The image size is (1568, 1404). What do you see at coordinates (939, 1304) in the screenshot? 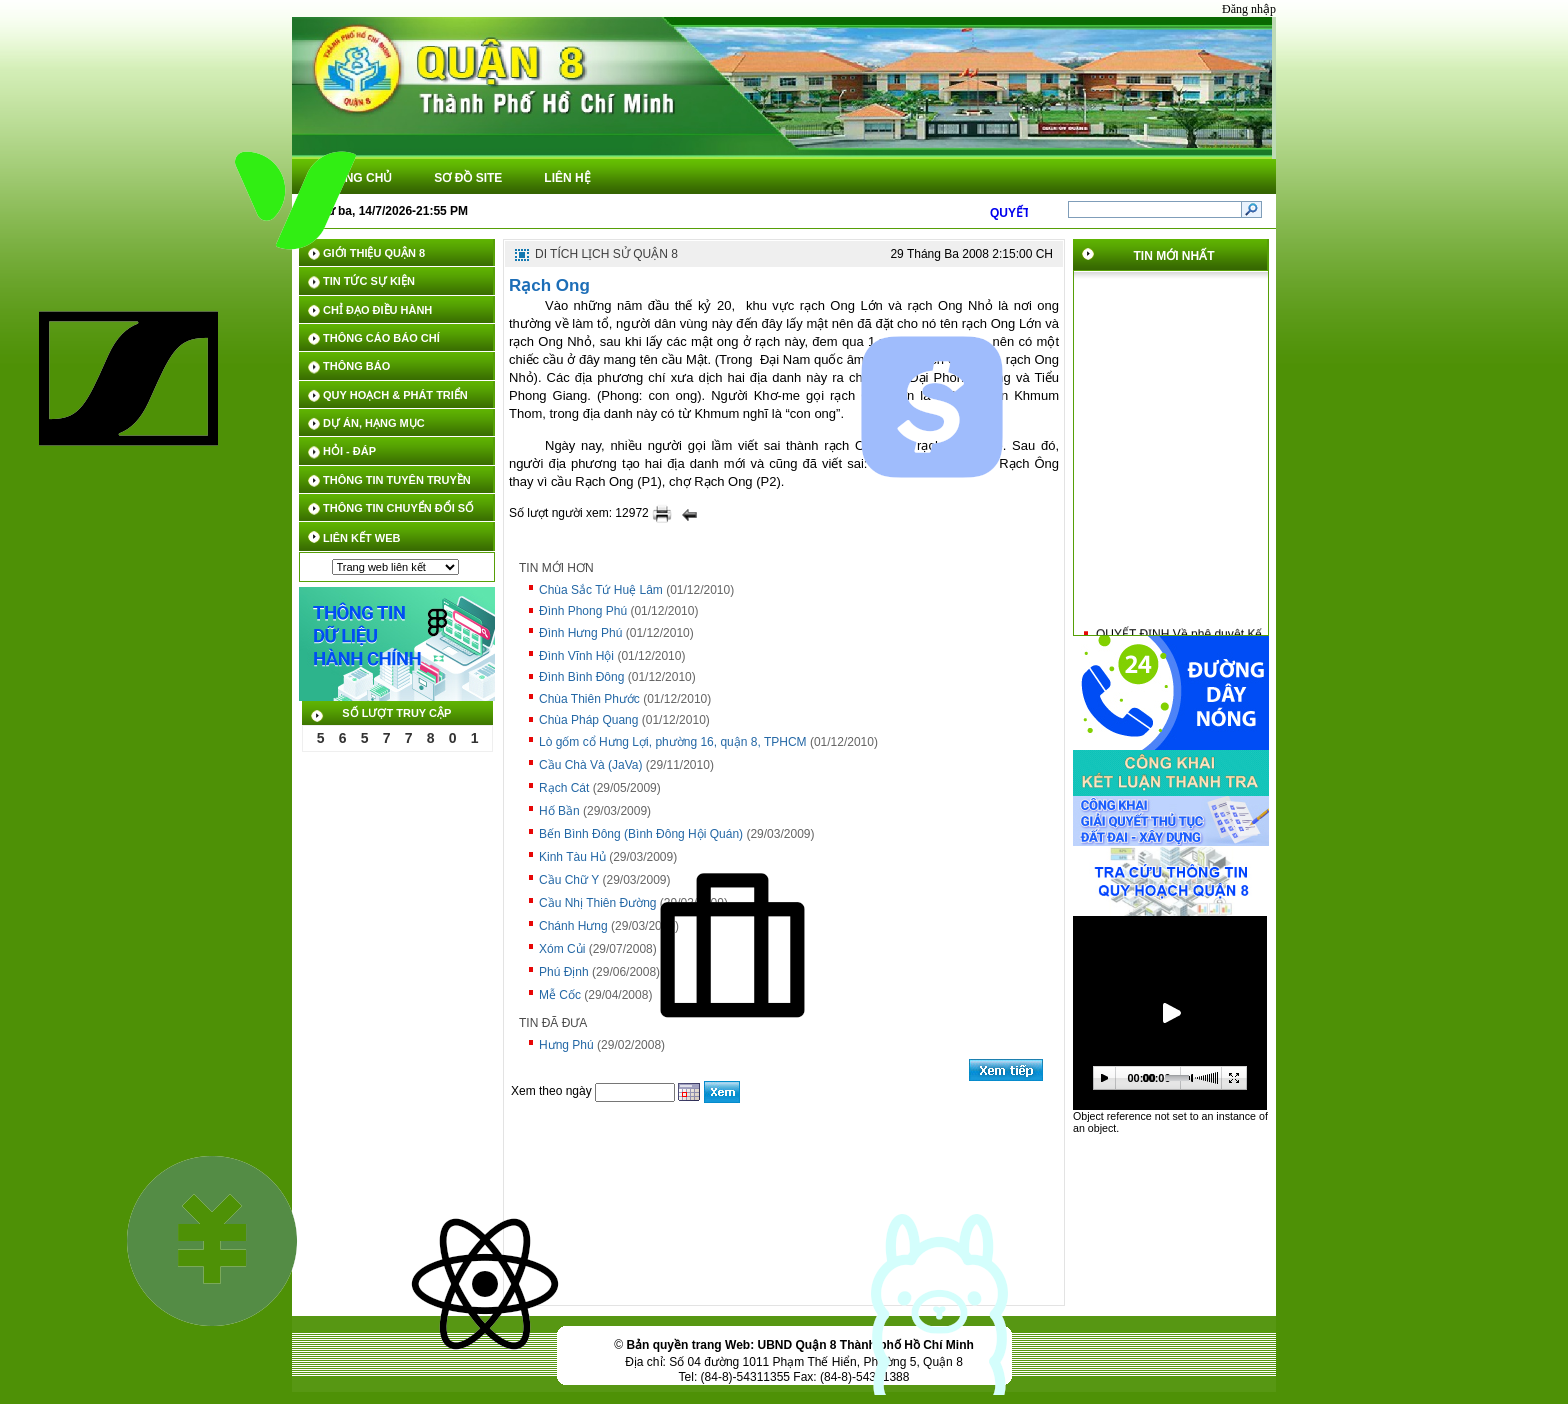
I see `open the Ollama application` at bounding box center [939, 1304].